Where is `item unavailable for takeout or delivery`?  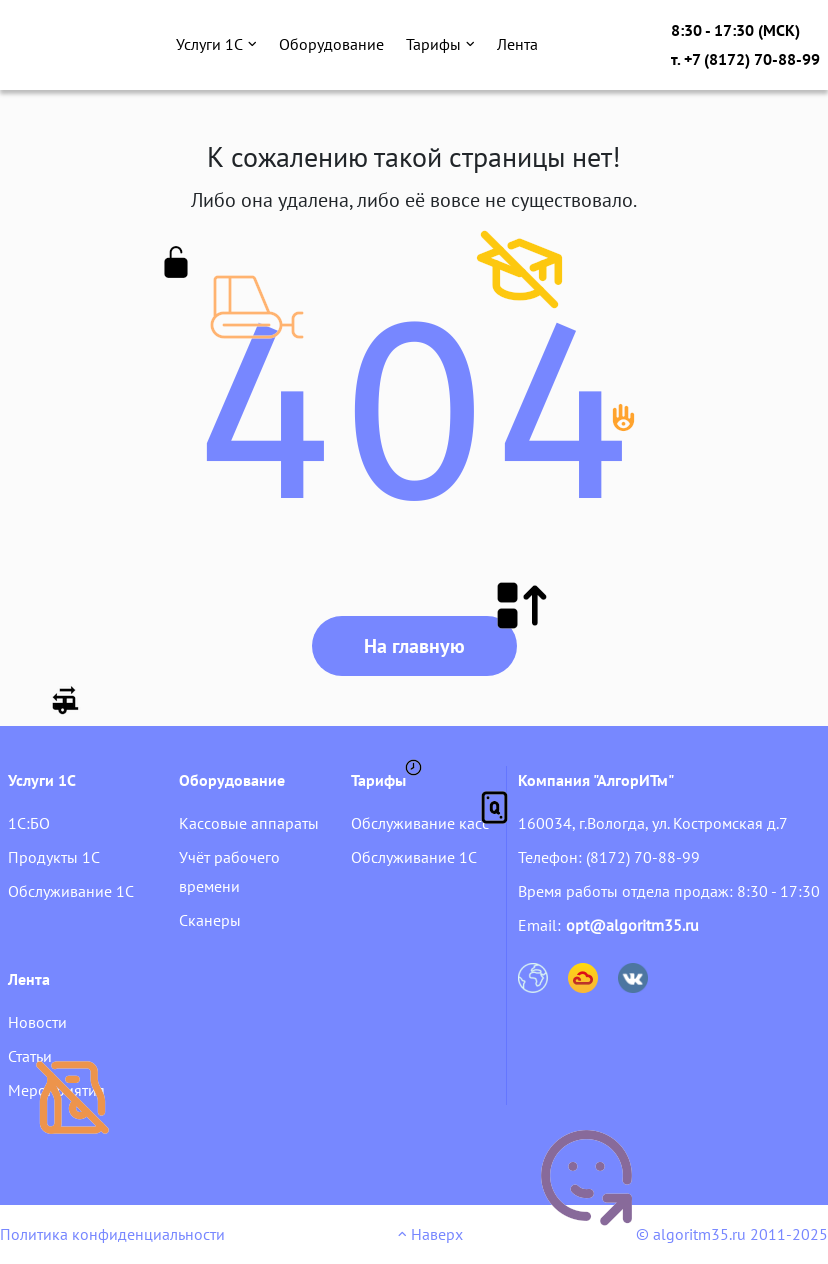
item unavailable for takeout or delivery is located at coordinates (72, 1097).